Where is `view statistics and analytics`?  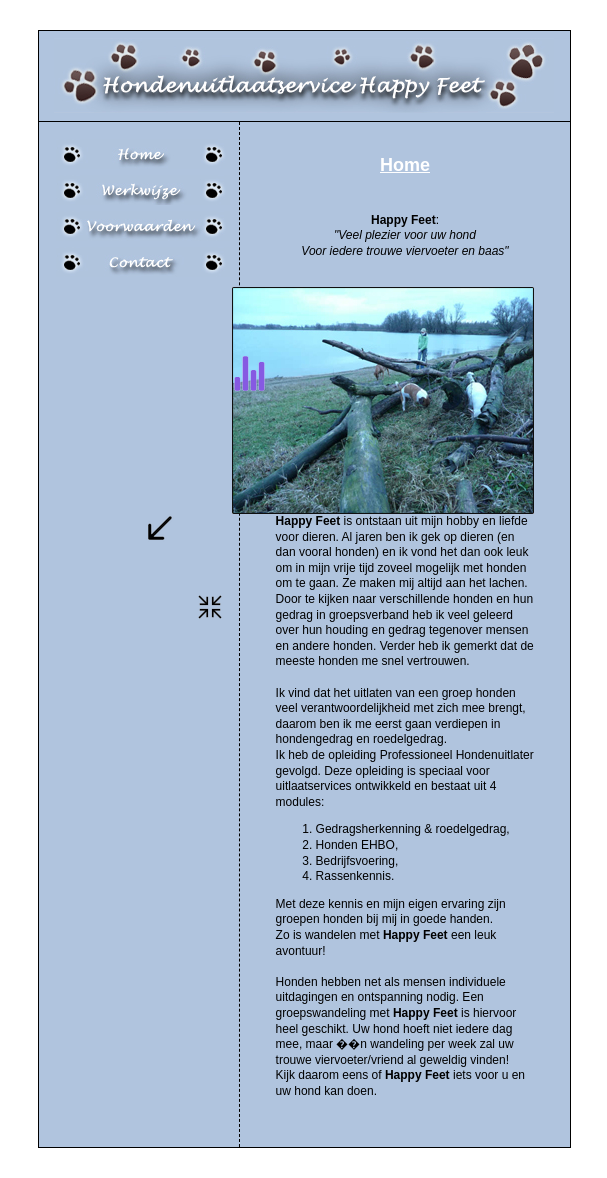 view statistics and analytics is located at coordinates (249, 373).